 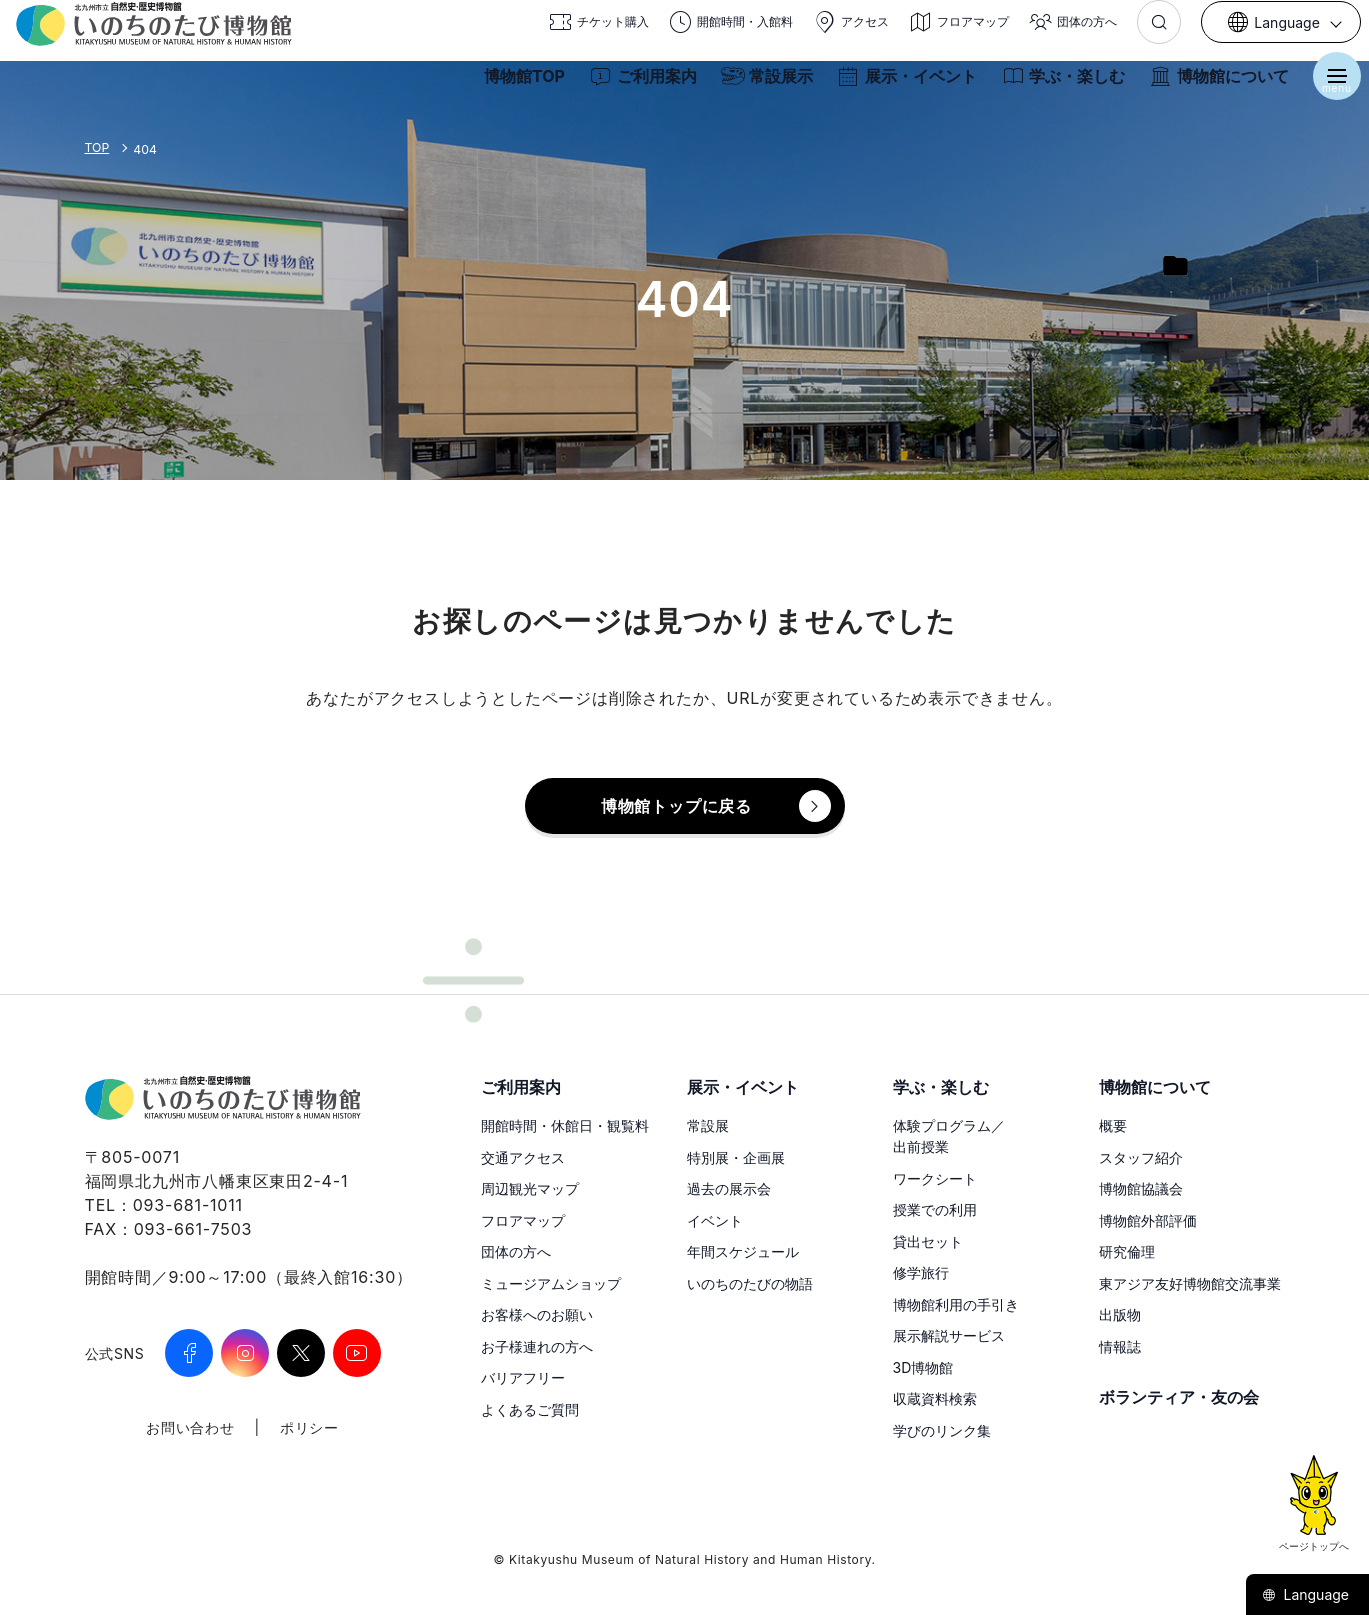 I want to click on access your files and documents, so click(x=1175, y=266).